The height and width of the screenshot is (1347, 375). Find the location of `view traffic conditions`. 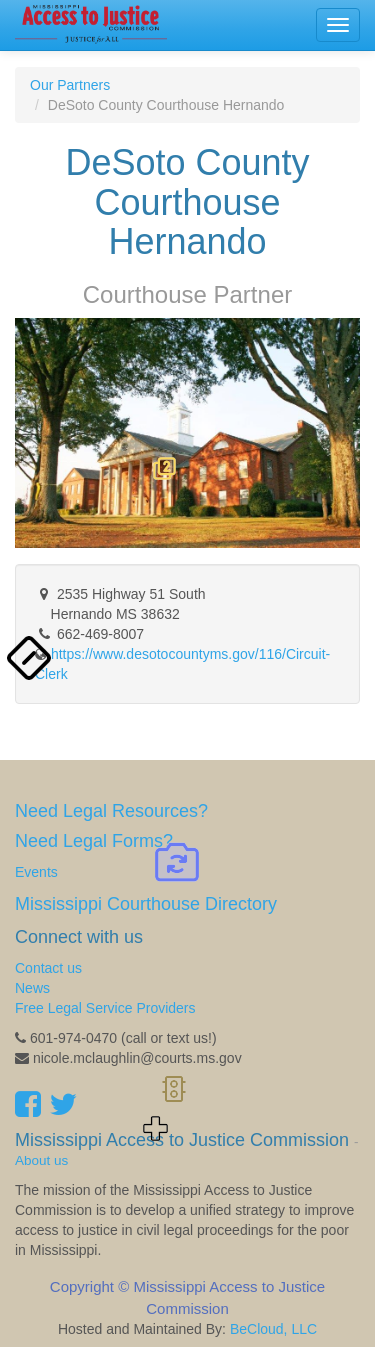

view traffic conditions is located at coordinates (174, 1089).